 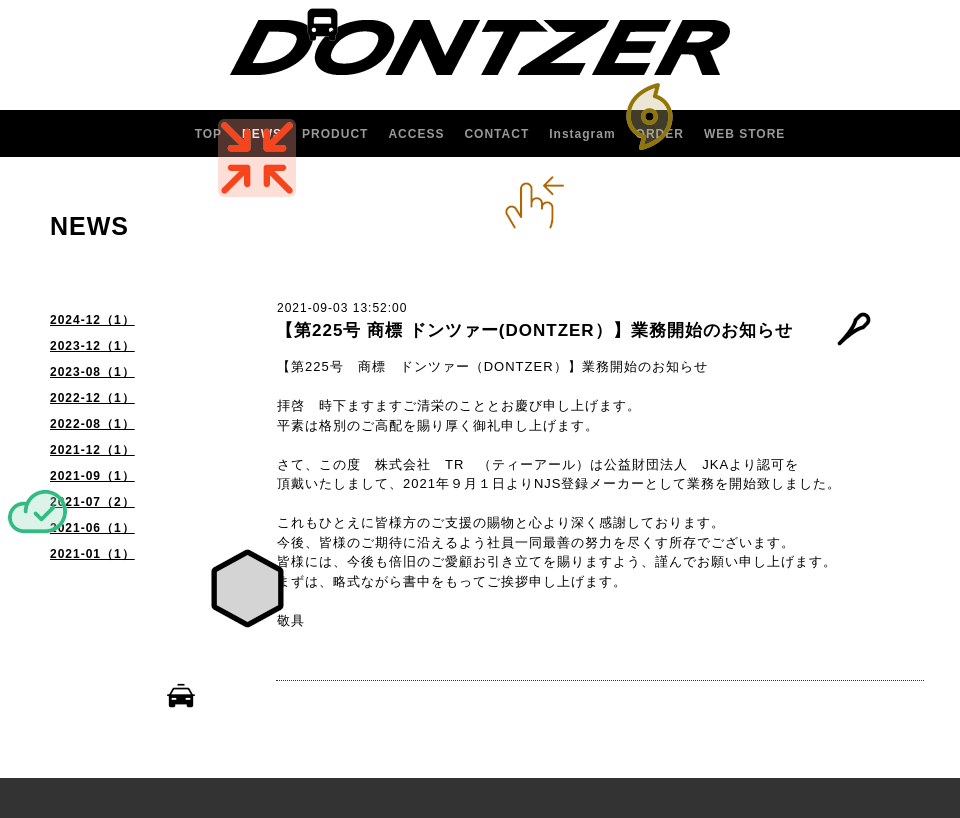 I want to click on swipe left to navigate or dismiss, so click(x=531, y=204).